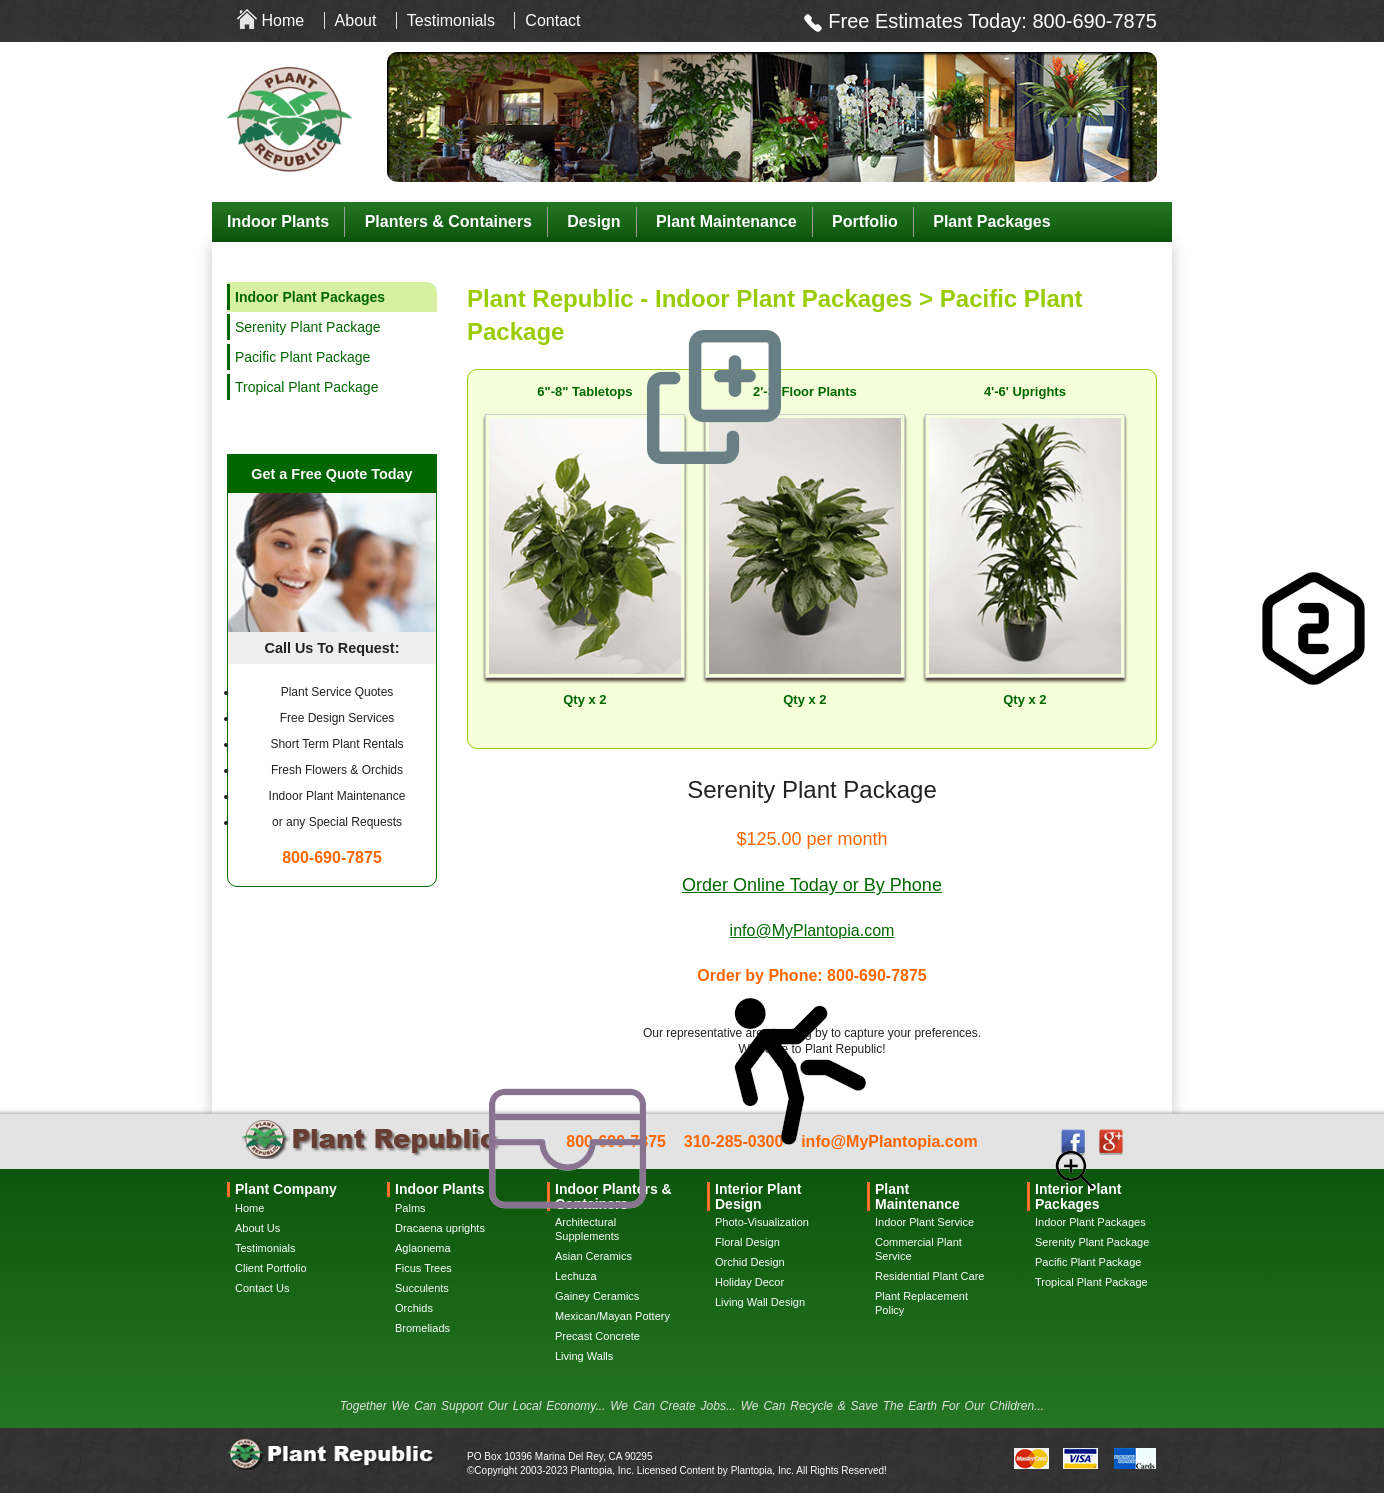 The width and height of the screenshot is (1384, 1493). I want to click on duplicate or copy an item, so click(714, 397).